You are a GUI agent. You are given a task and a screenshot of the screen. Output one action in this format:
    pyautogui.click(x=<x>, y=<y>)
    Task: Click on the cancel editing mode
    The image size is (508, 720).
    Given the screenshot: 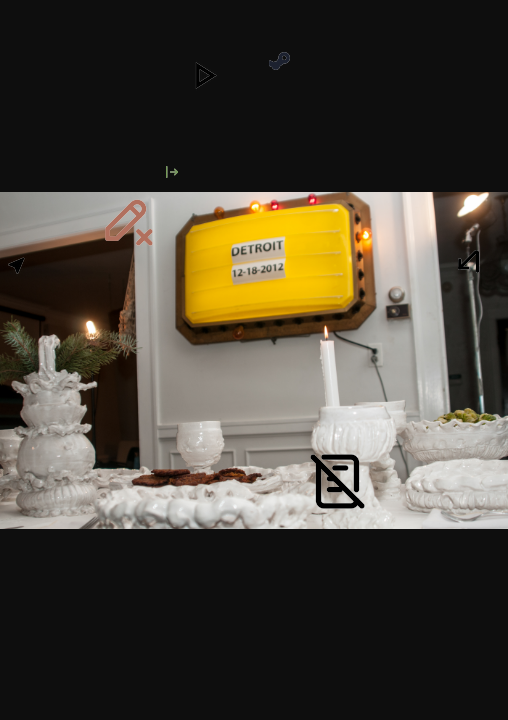 What is the action you would take?
    pyautogui.click(x=126, y=219)
    